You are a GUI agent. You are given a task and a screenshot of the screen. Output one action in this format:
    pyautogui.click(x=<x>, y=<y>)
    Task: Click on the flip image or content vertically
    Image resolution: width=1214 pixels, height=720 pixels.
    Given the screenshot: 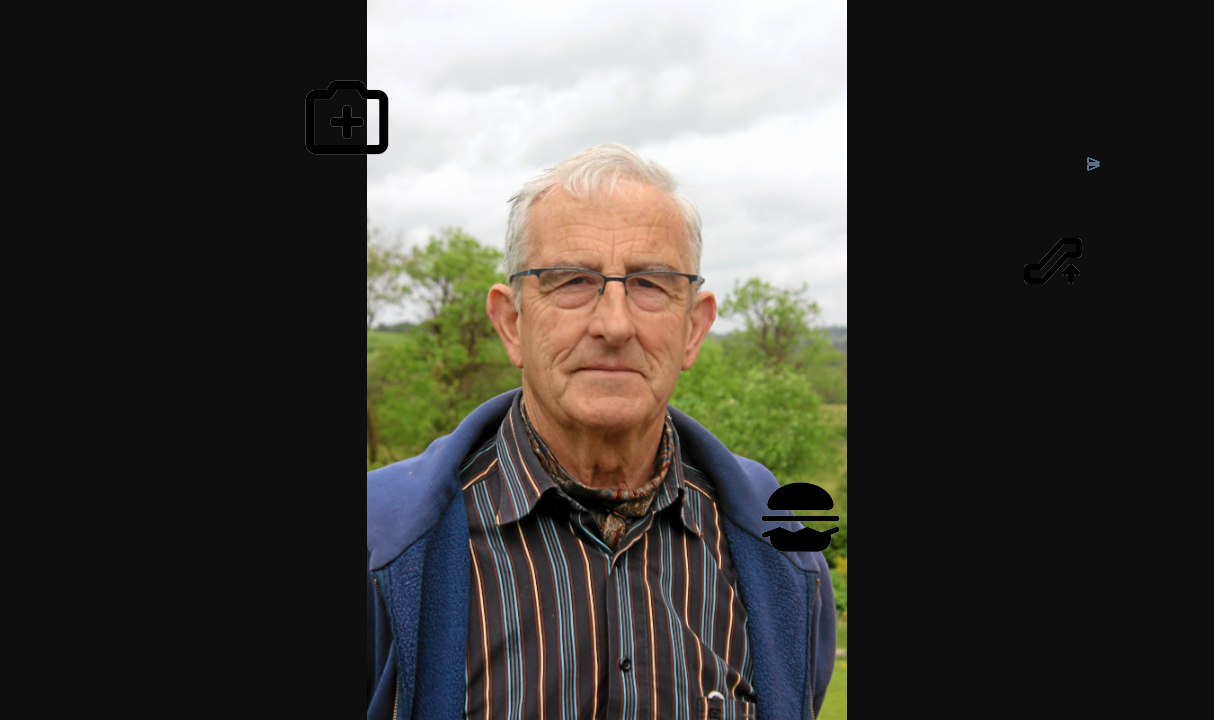 What is the action you would take?
    pyautogui.click(x=1093, y=164)
    